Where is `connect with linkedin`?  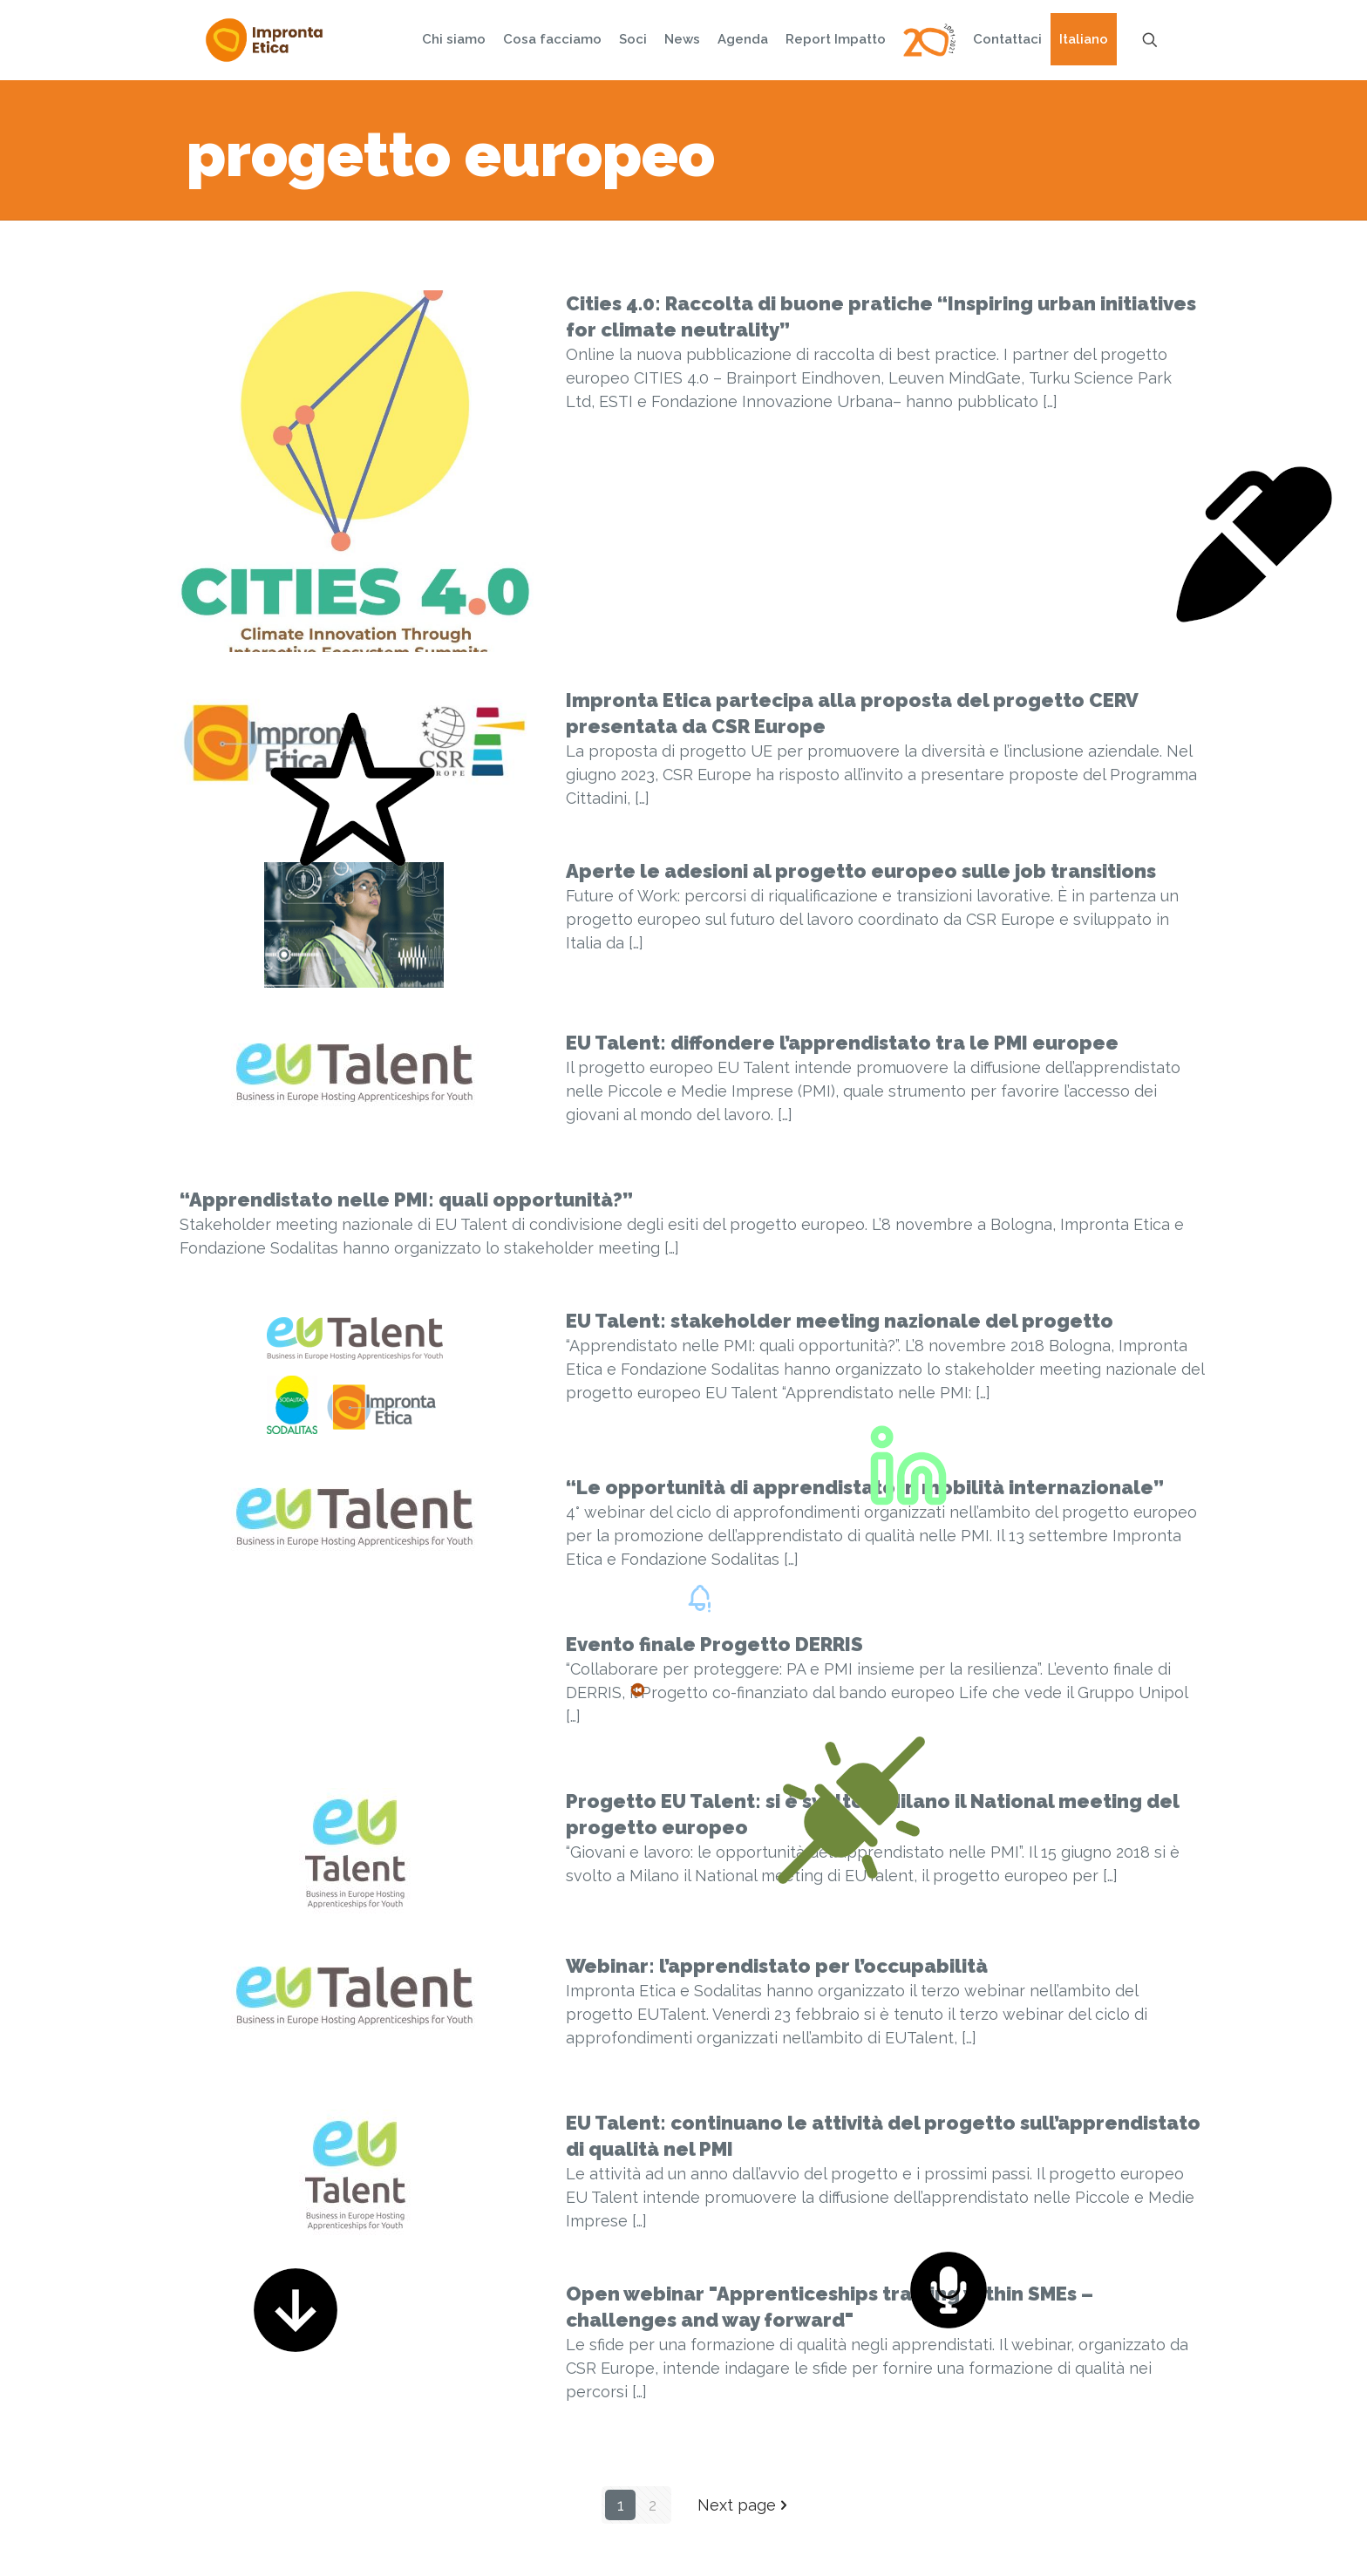 connect with linkedin is located at coordinates (908, 1467).